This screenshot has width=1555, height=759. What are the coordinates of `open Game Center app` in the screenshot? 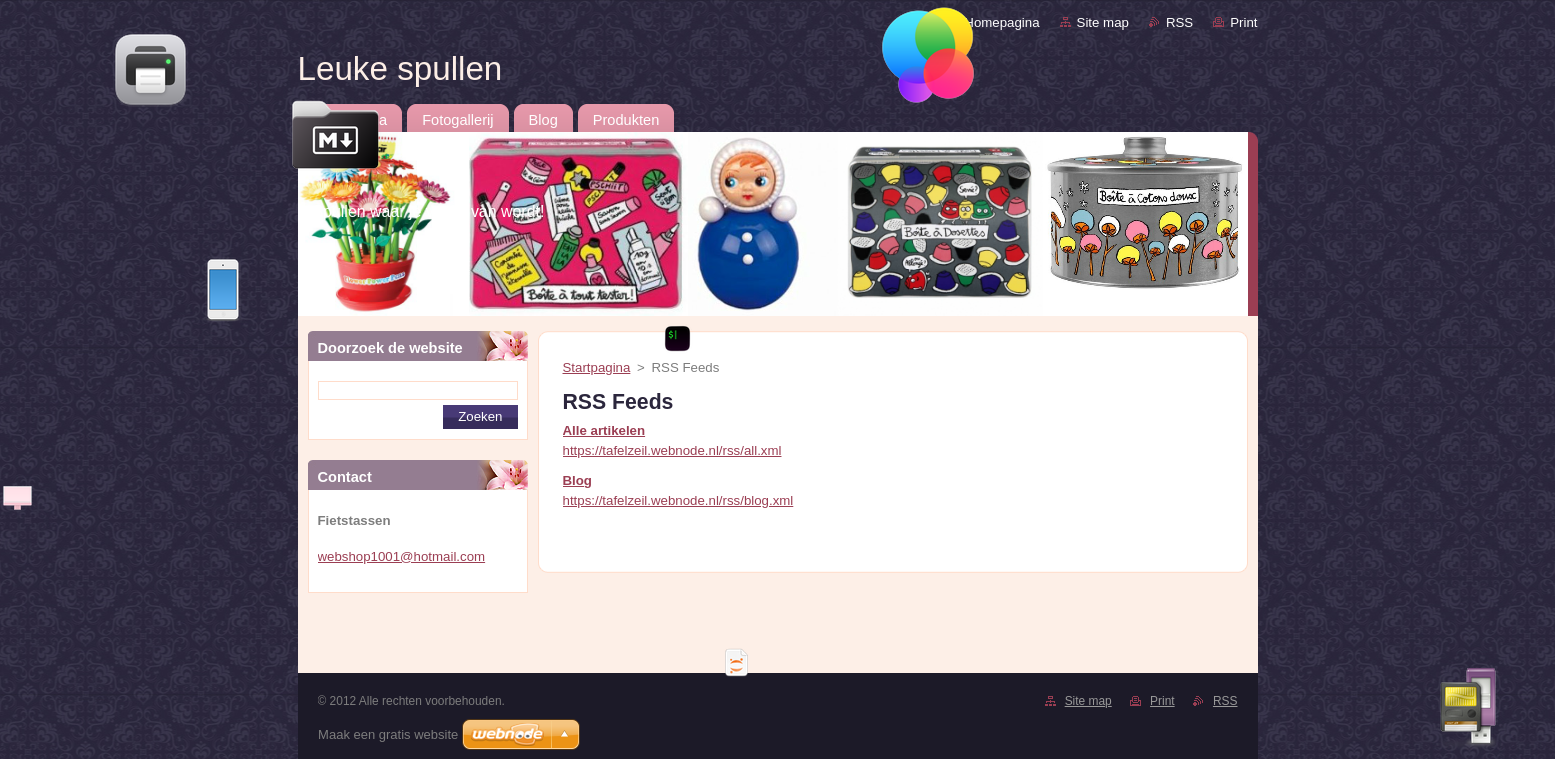 It's located at (928, 55).